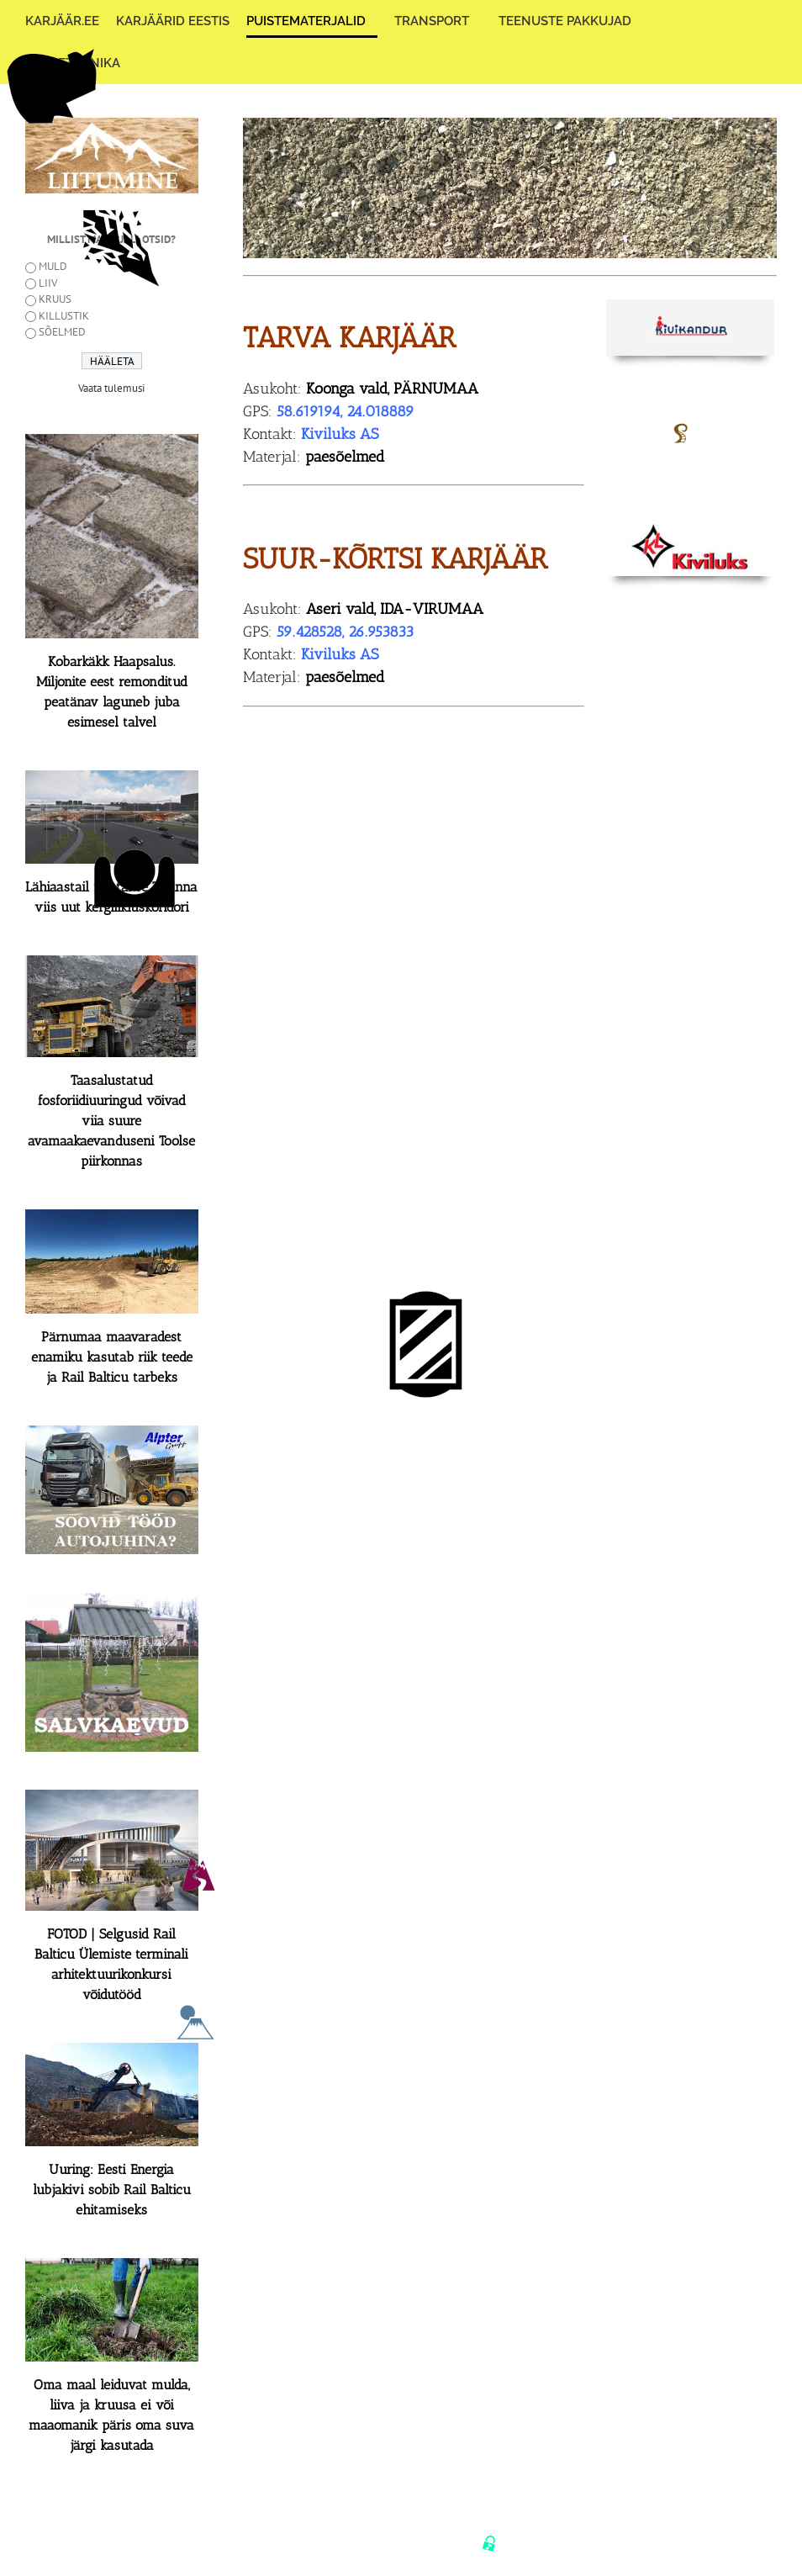 Image resolution: width=802 pixels, height=2576 pixels. What do you see at coordinates (135, 875) in the screenshot?
I see `ancient egyptian symbol representing the horizon or sunrise` at bounding box center [135, 875].